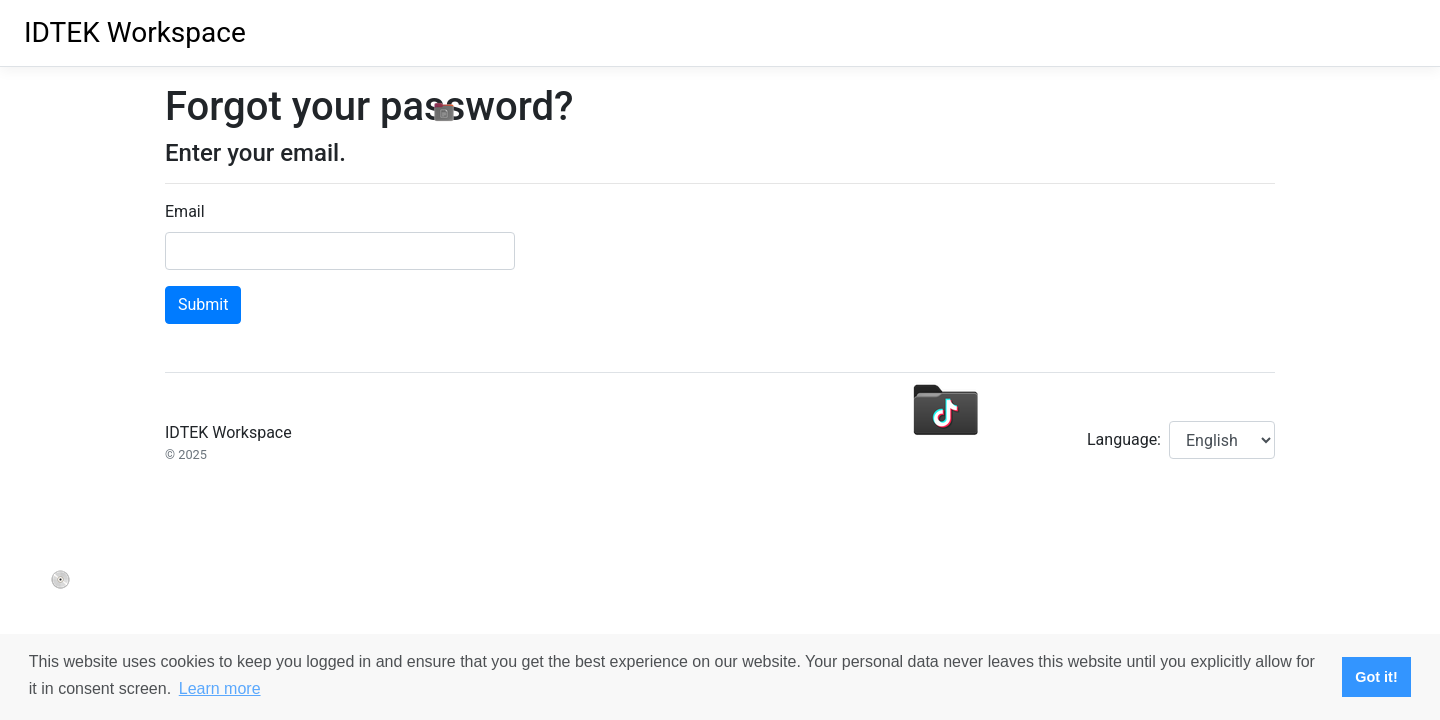 The height and width of the screenshot is (720, 1440). Describe the element at coordinates (945, 411) in the screenshot. I see `open folder containing TikTok downloads` at that location.